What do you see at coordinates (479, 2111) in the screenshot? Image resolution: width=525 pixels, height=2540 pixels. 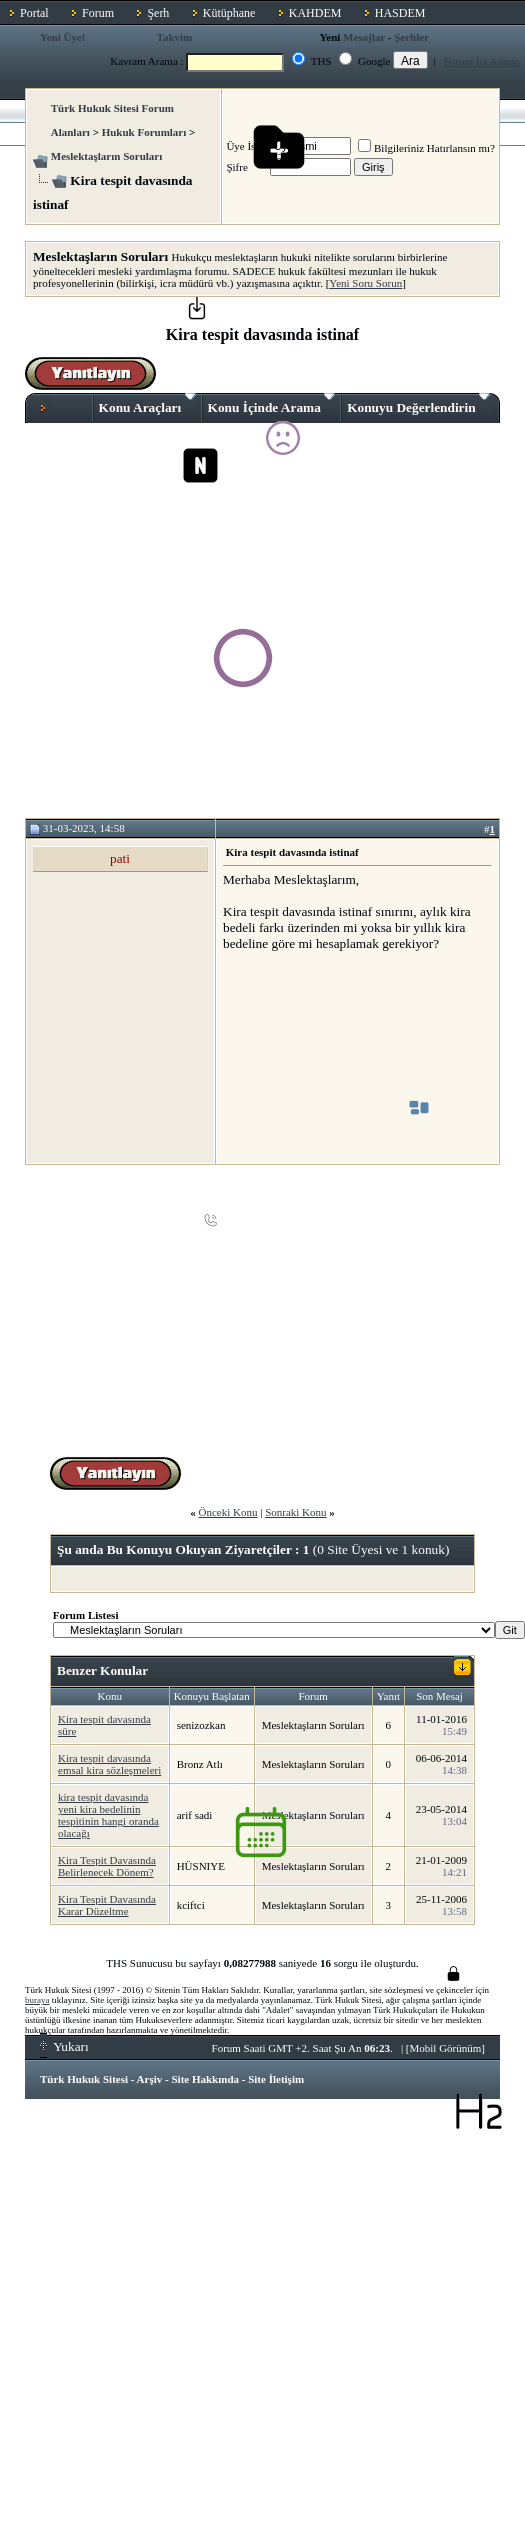 I see `format text as heading level 2` at bounding box center [479, 2111].